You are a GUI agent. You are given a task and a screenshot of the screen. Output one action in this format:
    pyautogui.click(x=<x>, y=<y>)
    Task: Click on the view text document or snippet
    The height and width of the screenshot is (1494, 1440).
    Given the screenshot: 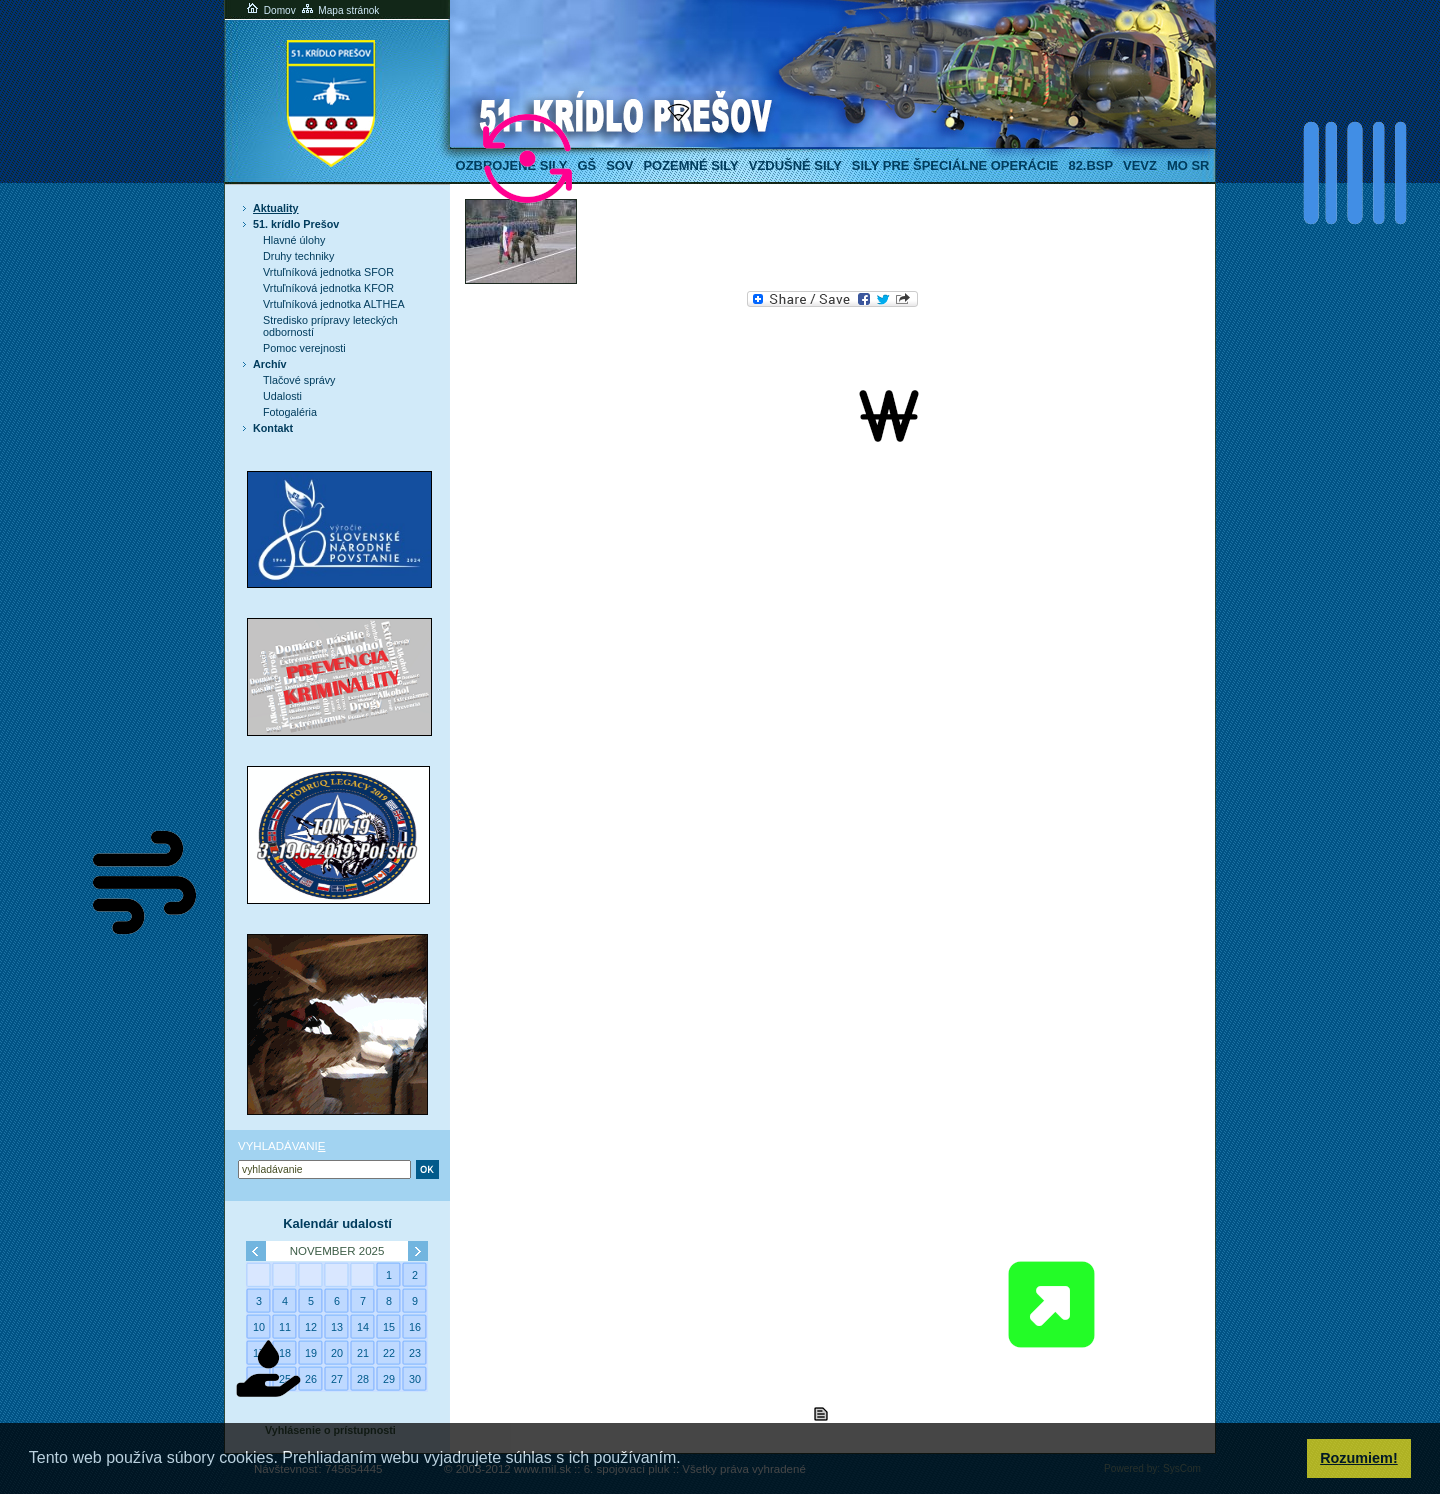 What is the action you would take?
    pyautogui.click(x=821, y=1414)
    